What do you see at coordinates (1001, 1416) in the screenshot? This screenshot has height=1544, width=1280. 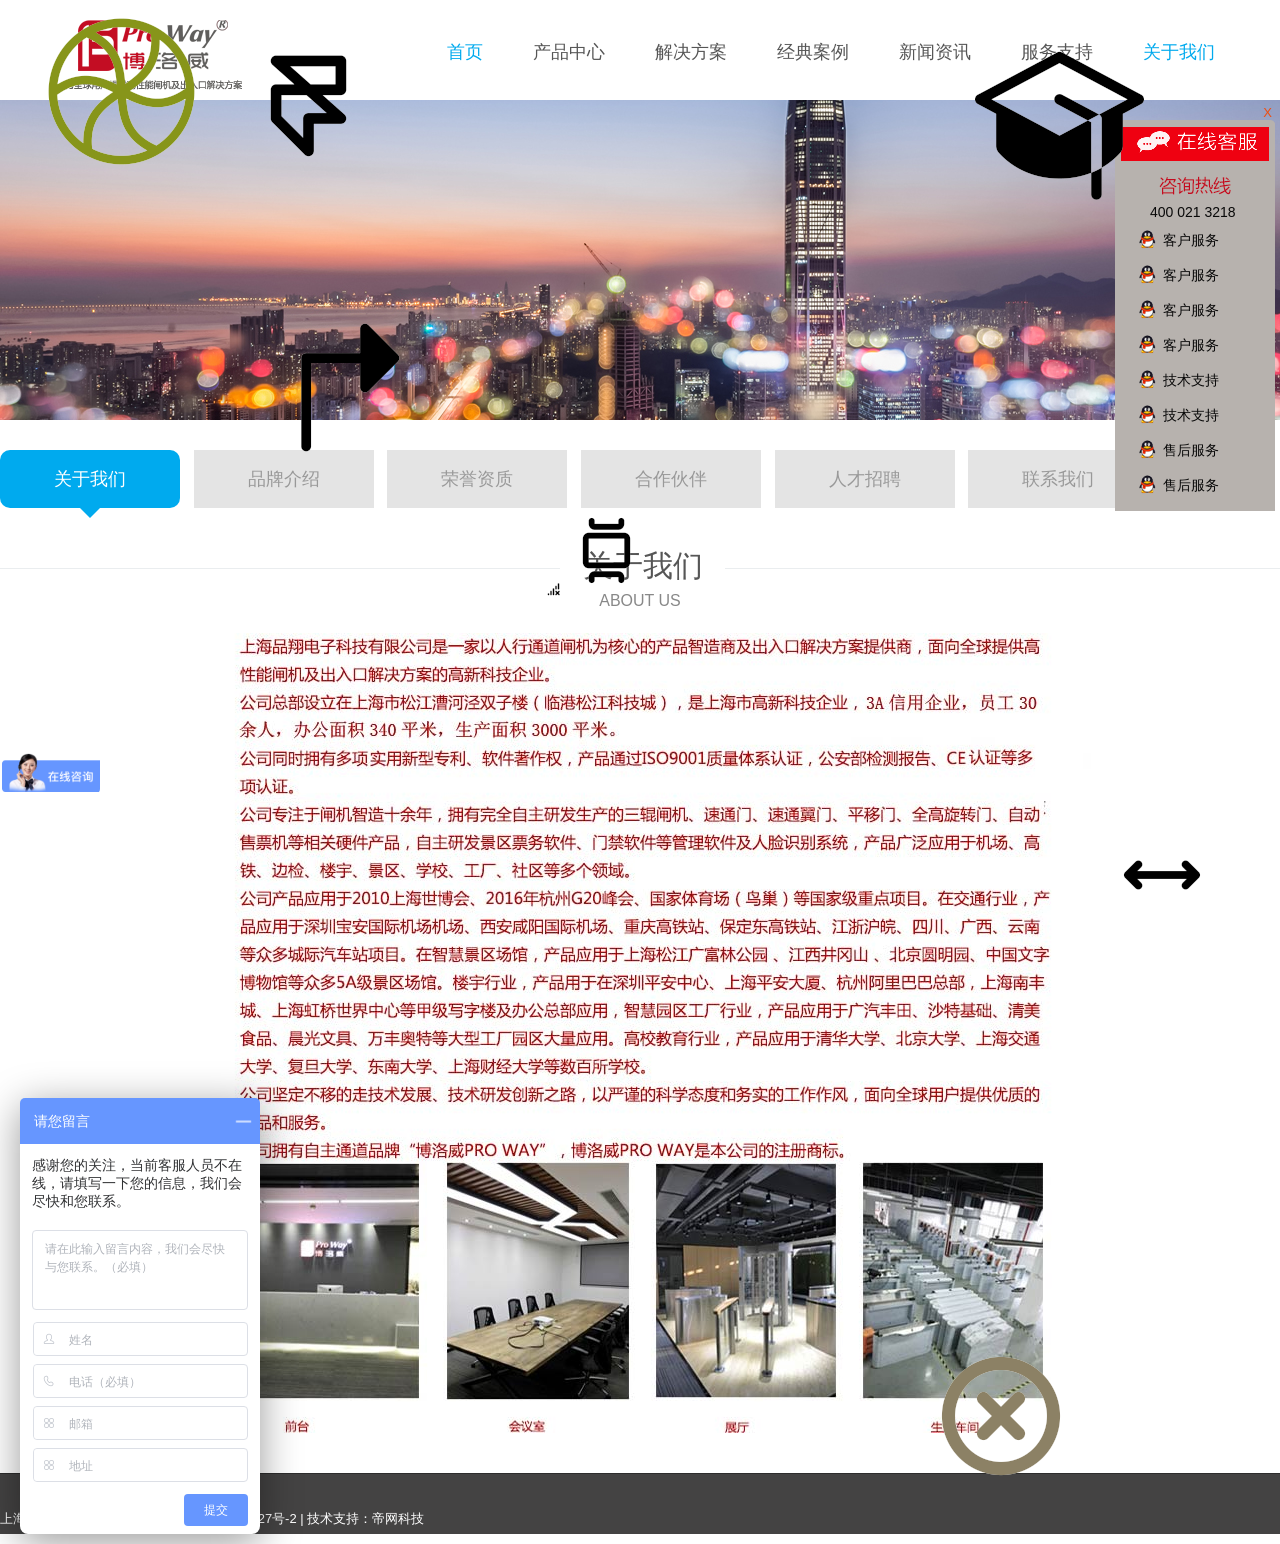 I see `close or dismiss a dialog` at bounding box center [1001, 1416].